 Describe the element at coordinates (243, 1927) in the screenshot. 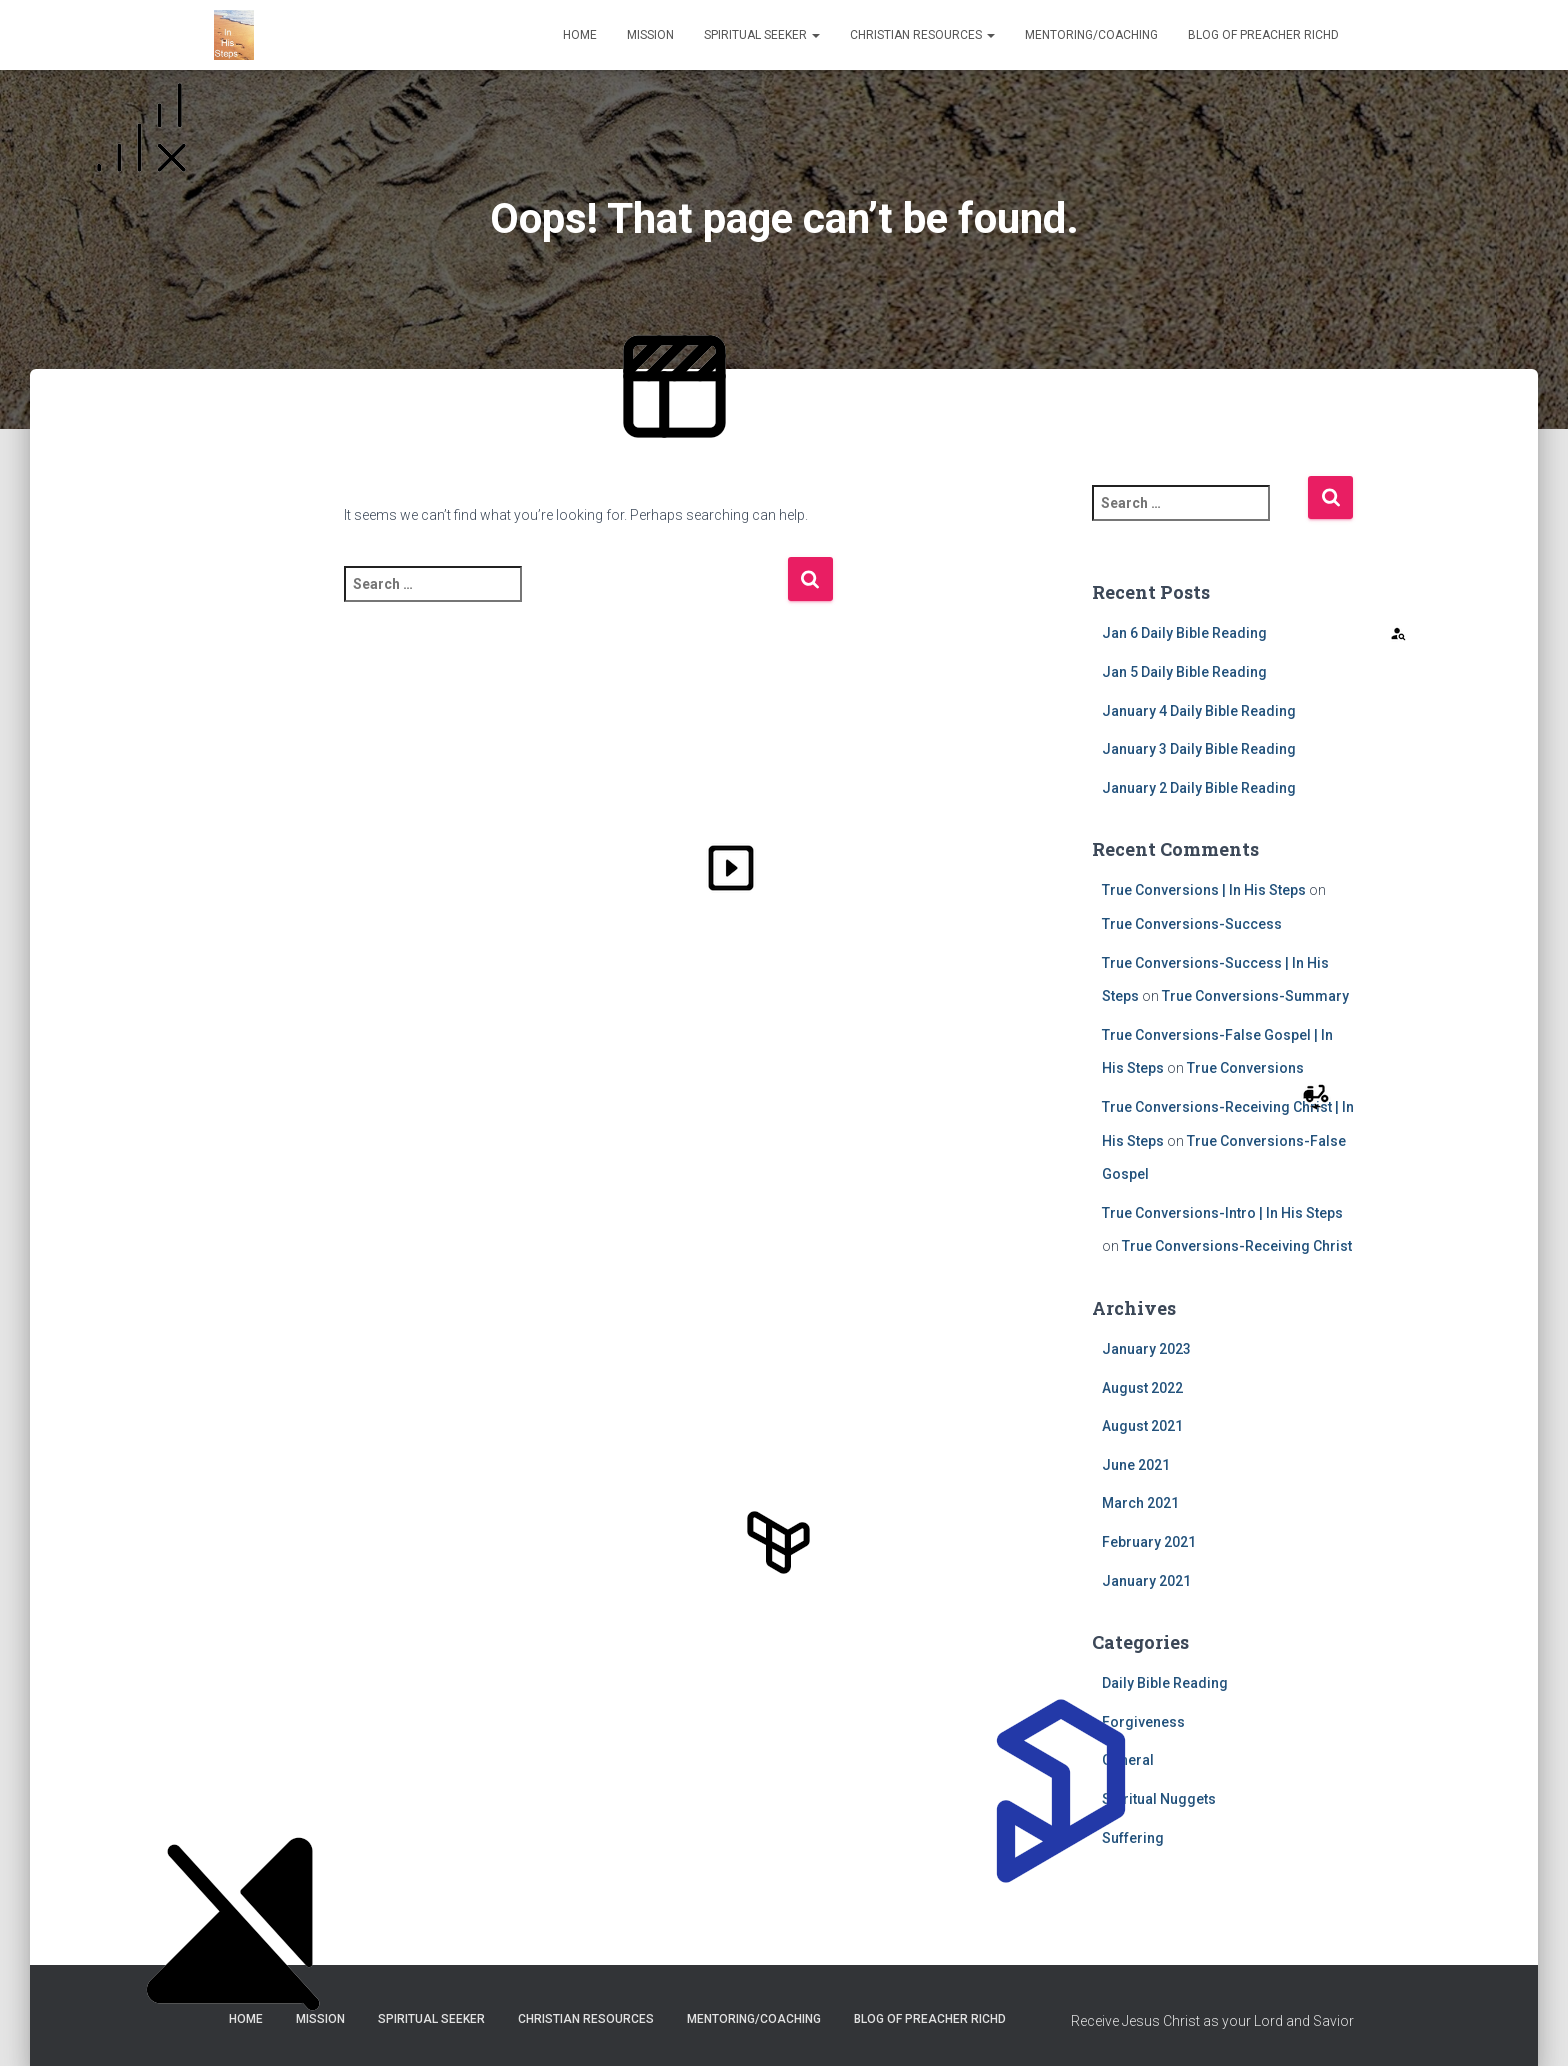

I see `no cellular signal available` at that location.